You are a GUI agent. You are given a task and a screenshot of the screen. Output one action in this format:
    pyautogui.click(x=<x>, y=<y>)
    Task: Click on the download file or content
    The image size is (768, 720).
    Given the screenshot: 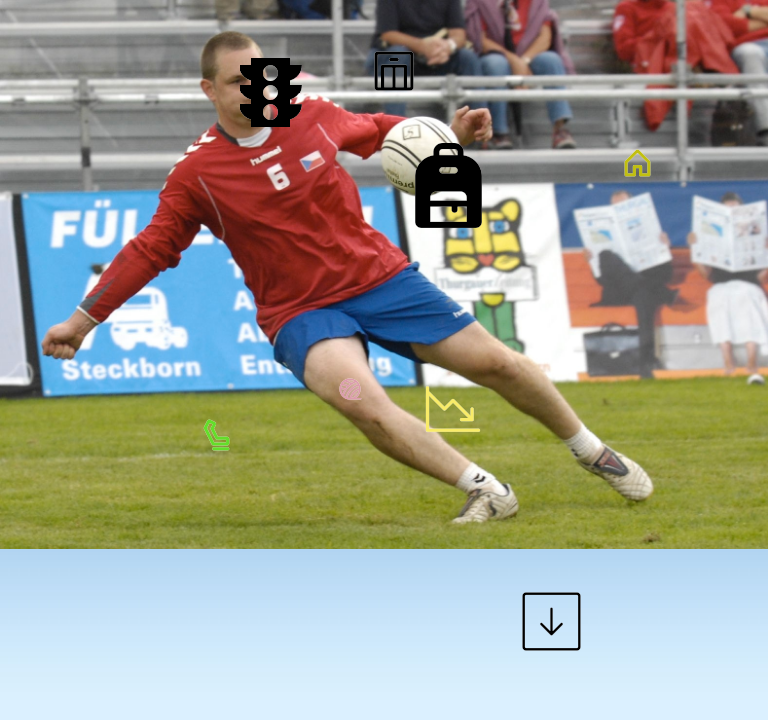 What is the action you would take?
    pyautogui.click(x=551, y=621)
    